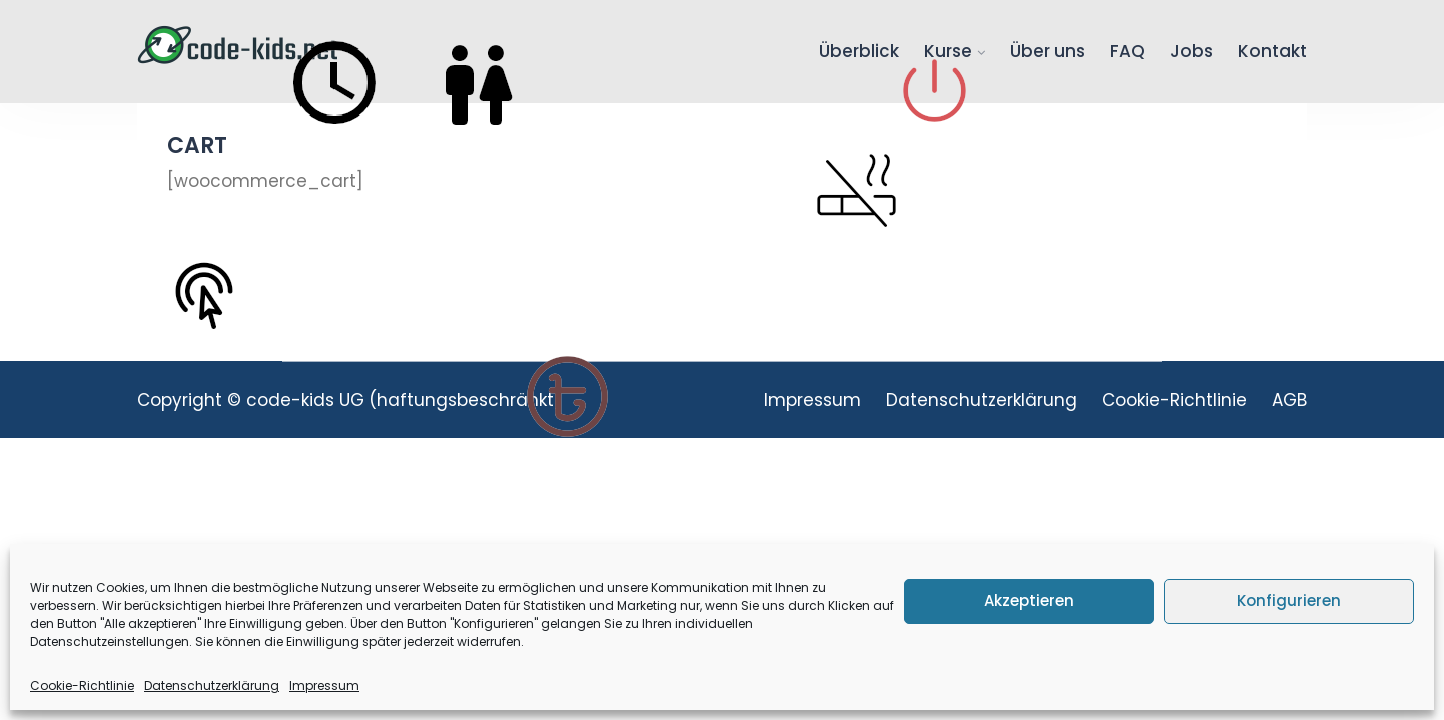 This screenshot has width=1444, height=720. Describe the element at coordinates (204, 296) in the screenshot. I see `tap or click interaction detected` at that location.